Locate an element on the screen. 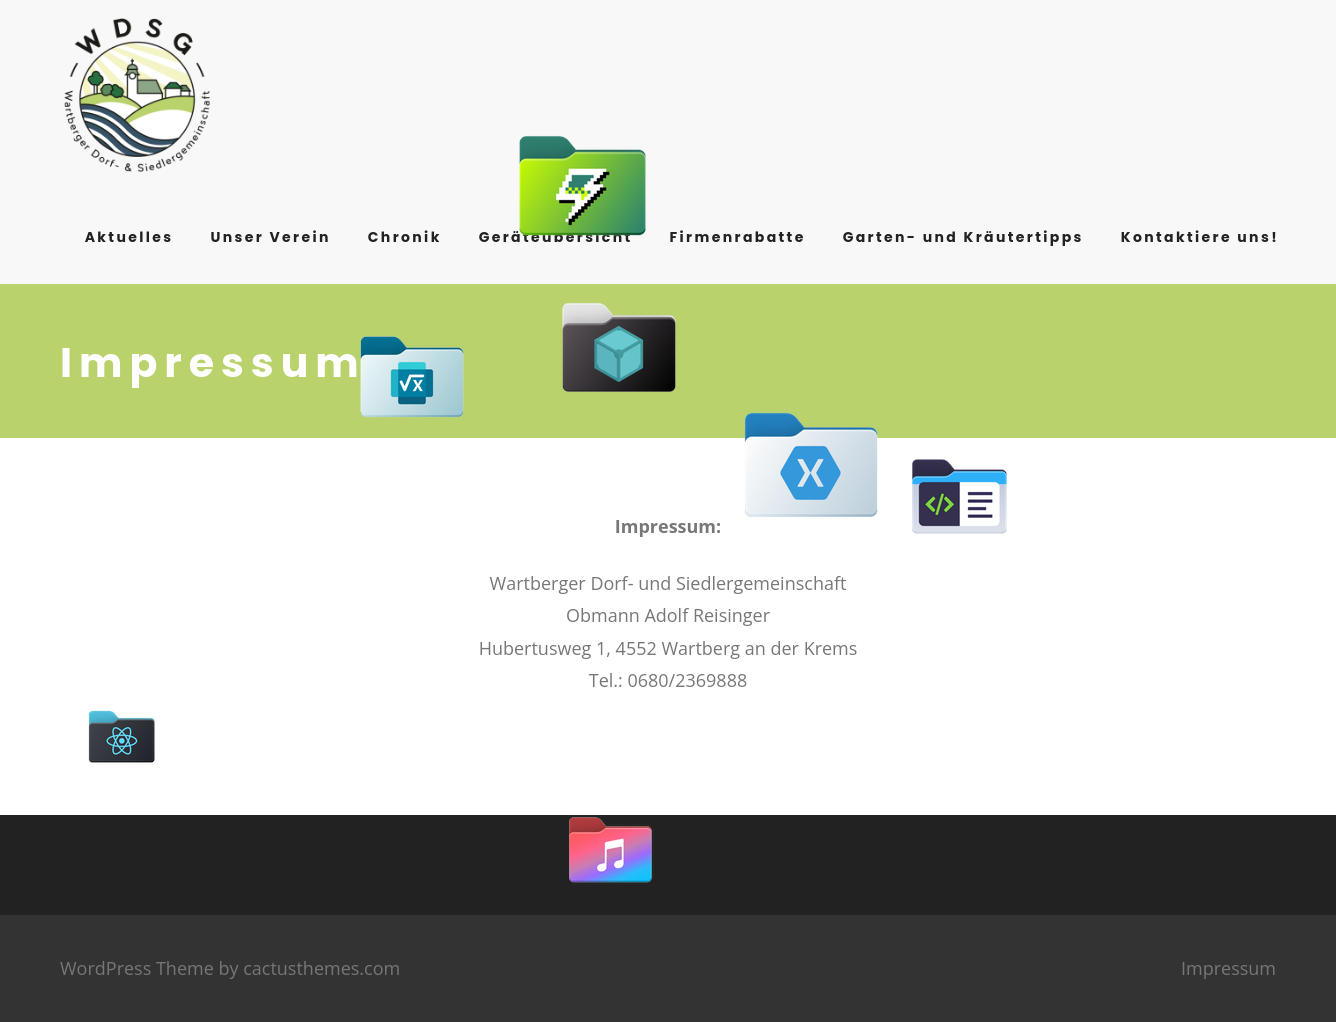 This screenshot has width=1336, height=1022. open react project folder is located at coordinates (121, 738).